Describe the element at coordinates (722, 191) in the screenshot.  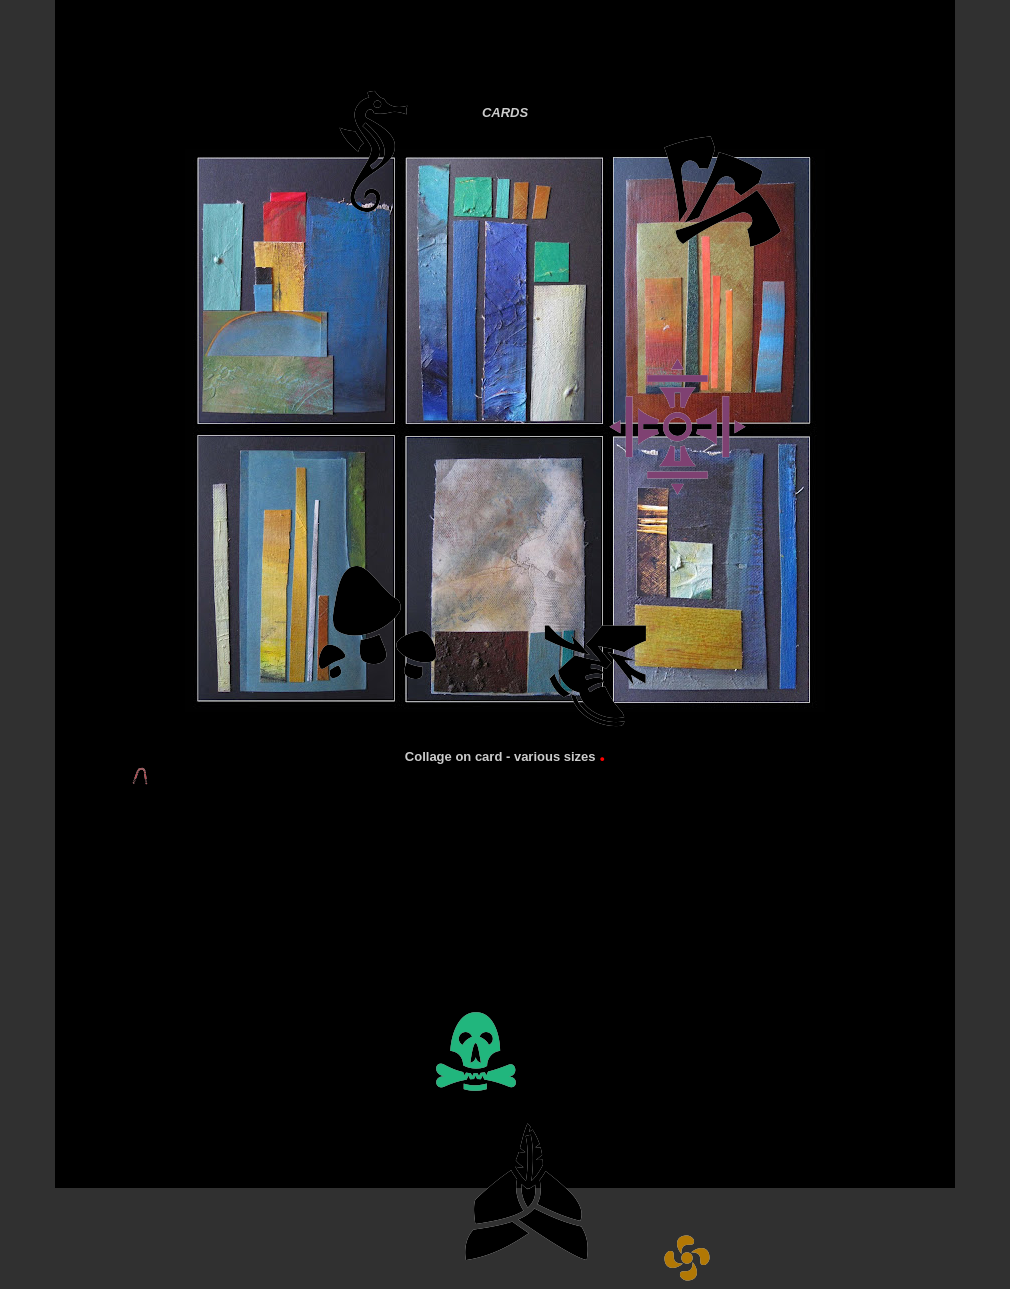
I see `select hatchet or axe weapon type` at that location.